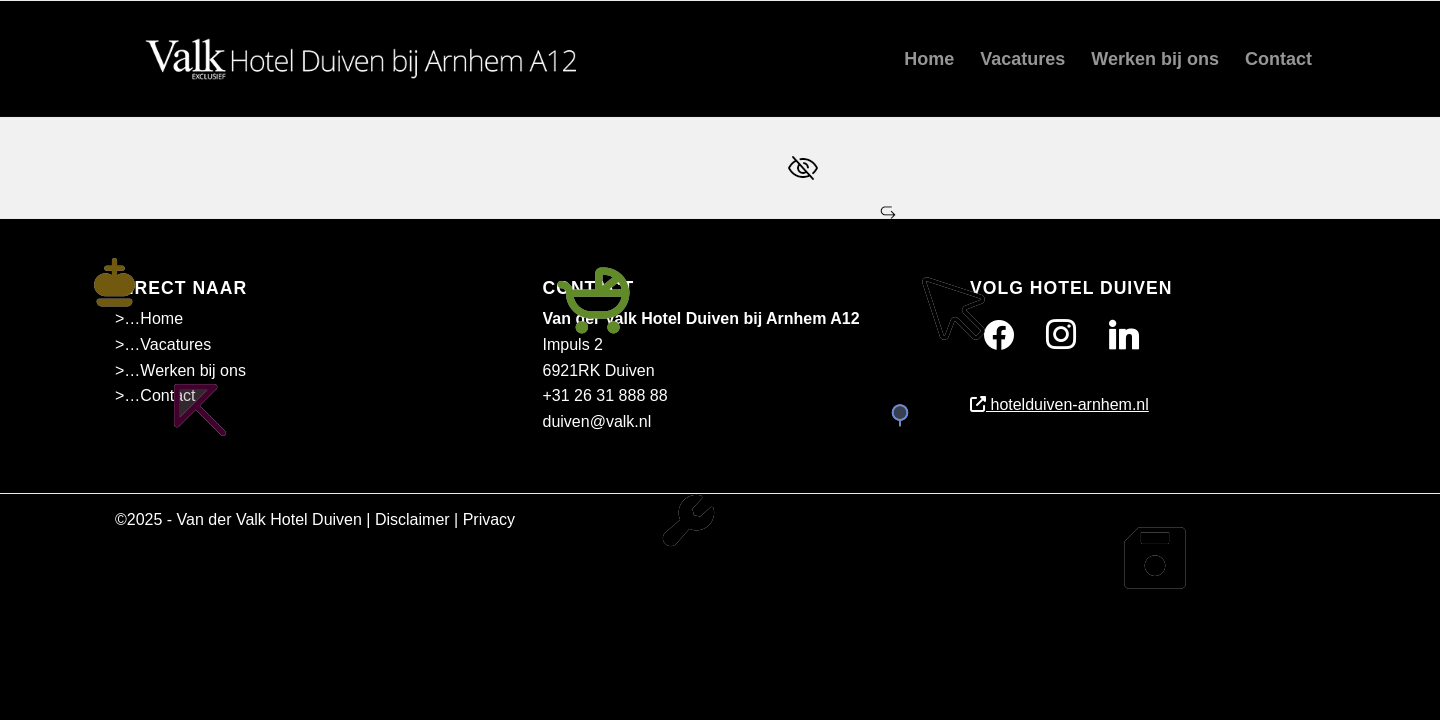  I want to click on mouse pointer or cursor indicator, so click(953, 308).